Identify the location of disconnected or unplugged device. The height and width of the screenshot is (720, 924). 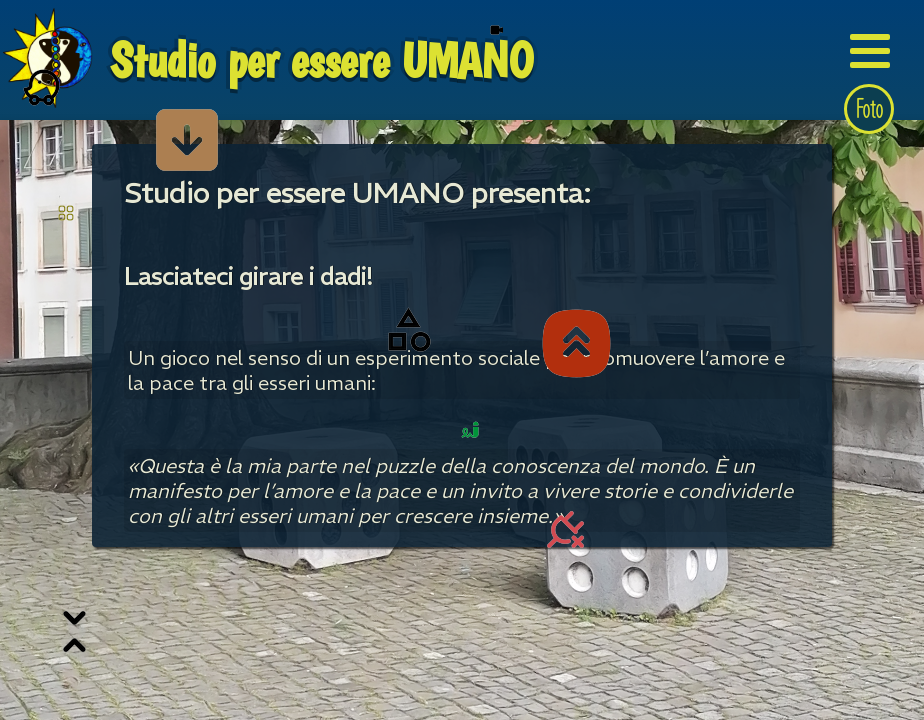
(565, 529).